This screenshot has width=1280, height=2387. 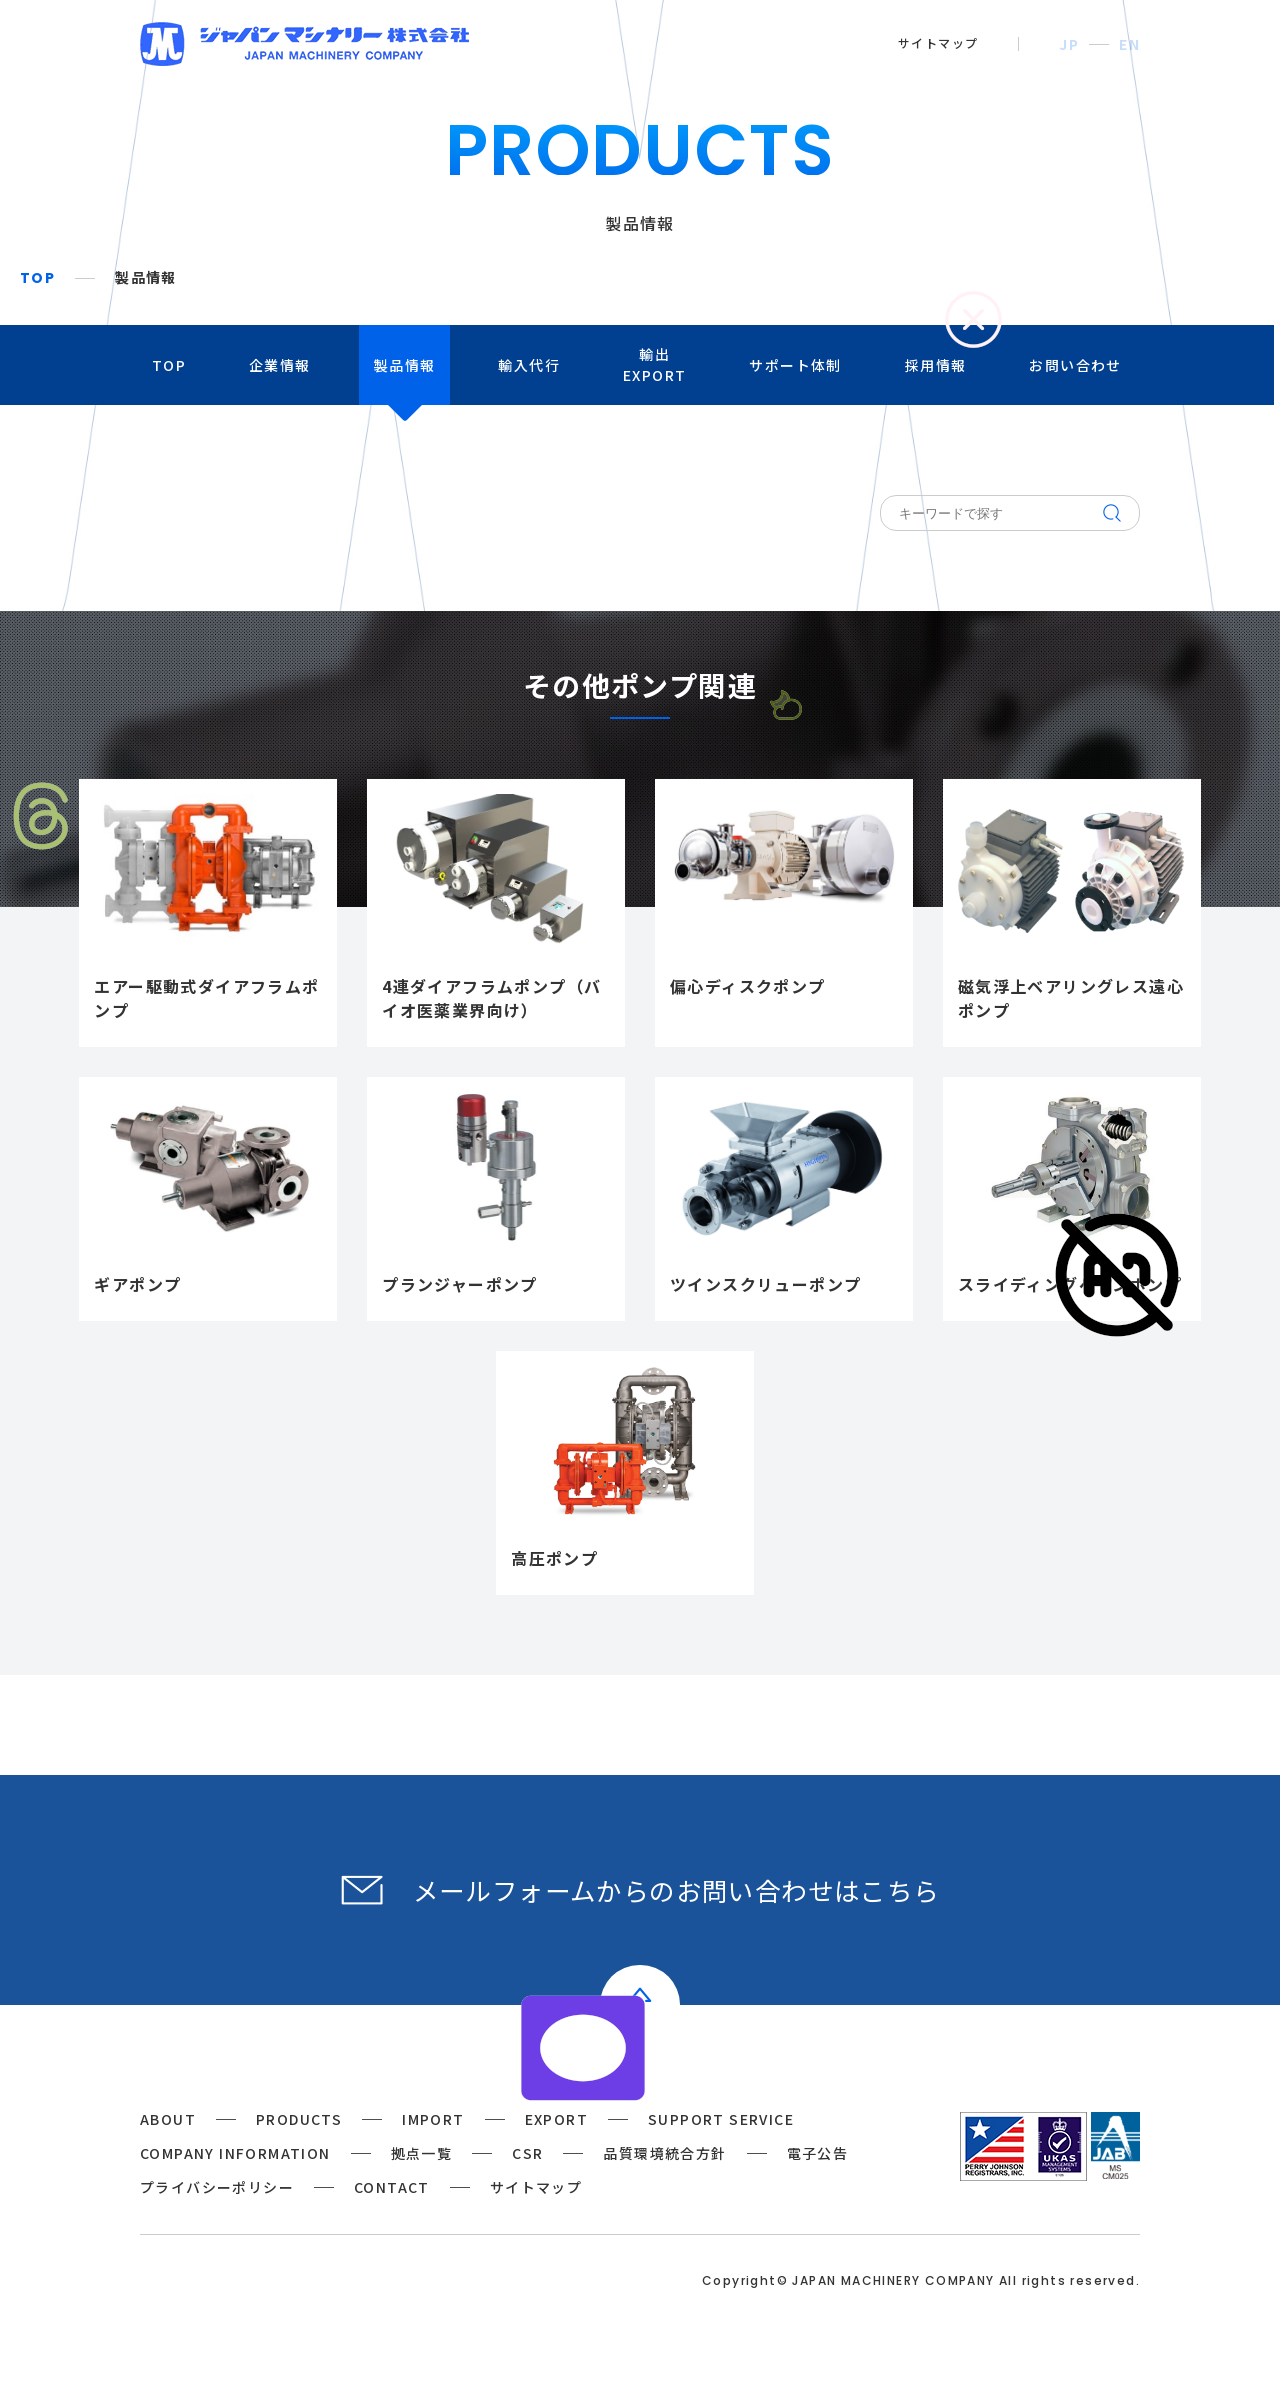 I want to click on indicates nighttime or evening weather conditions, so click(x=785, y=706).